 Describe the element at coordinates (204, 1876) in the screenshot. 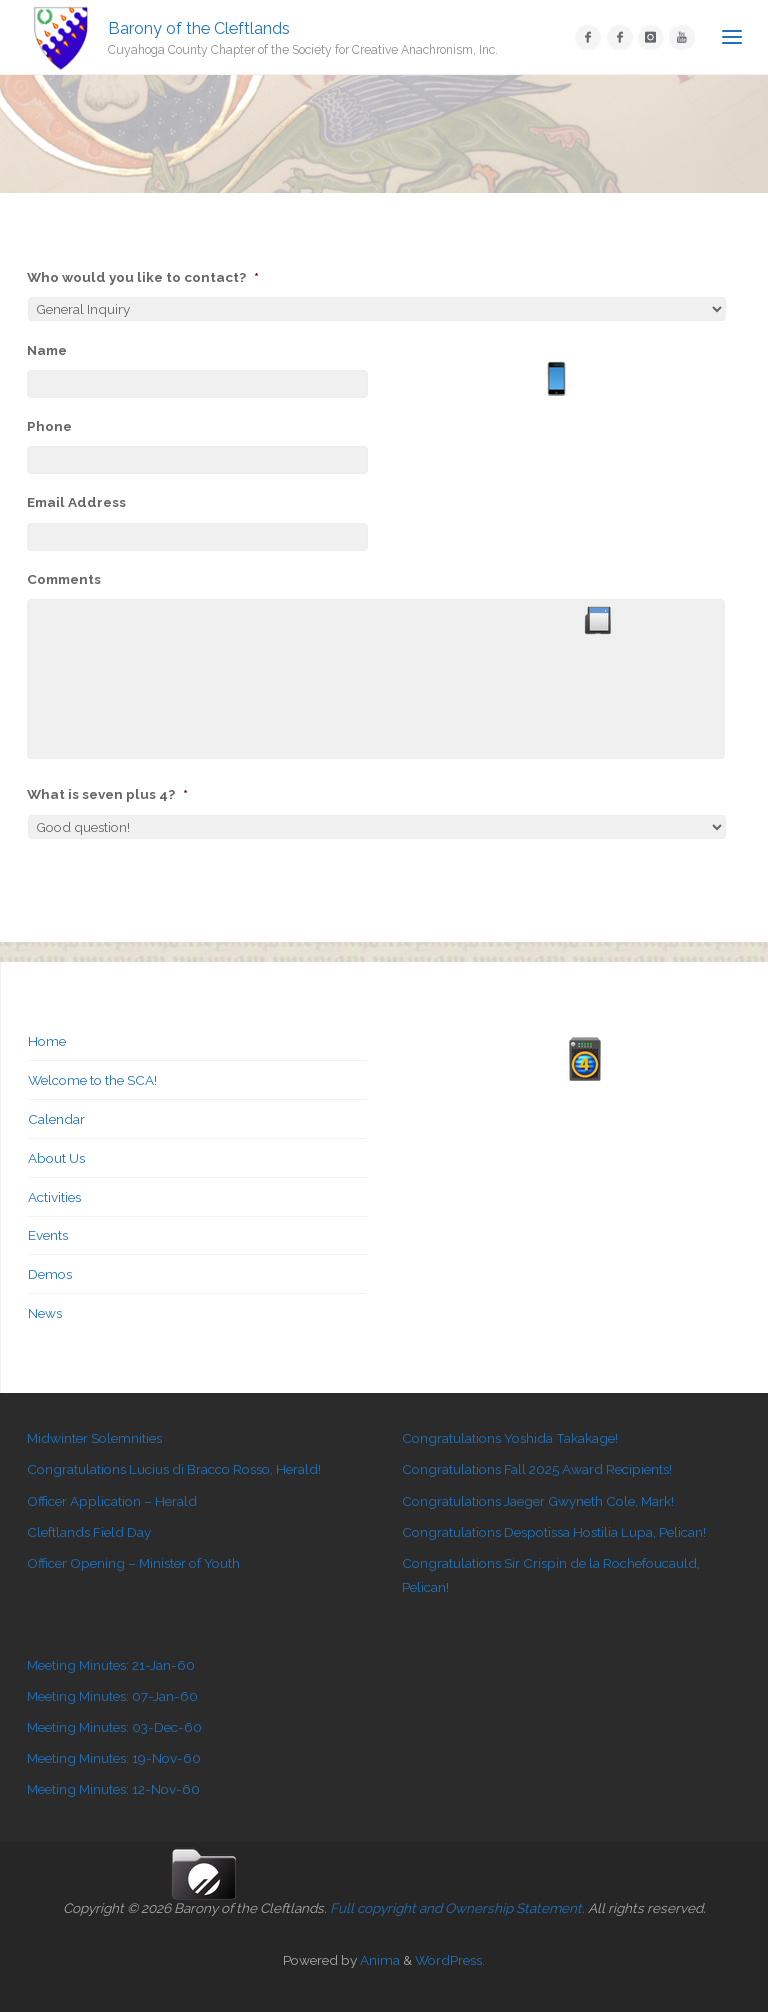

I see `folder containing PlanetScale database files` at that location.